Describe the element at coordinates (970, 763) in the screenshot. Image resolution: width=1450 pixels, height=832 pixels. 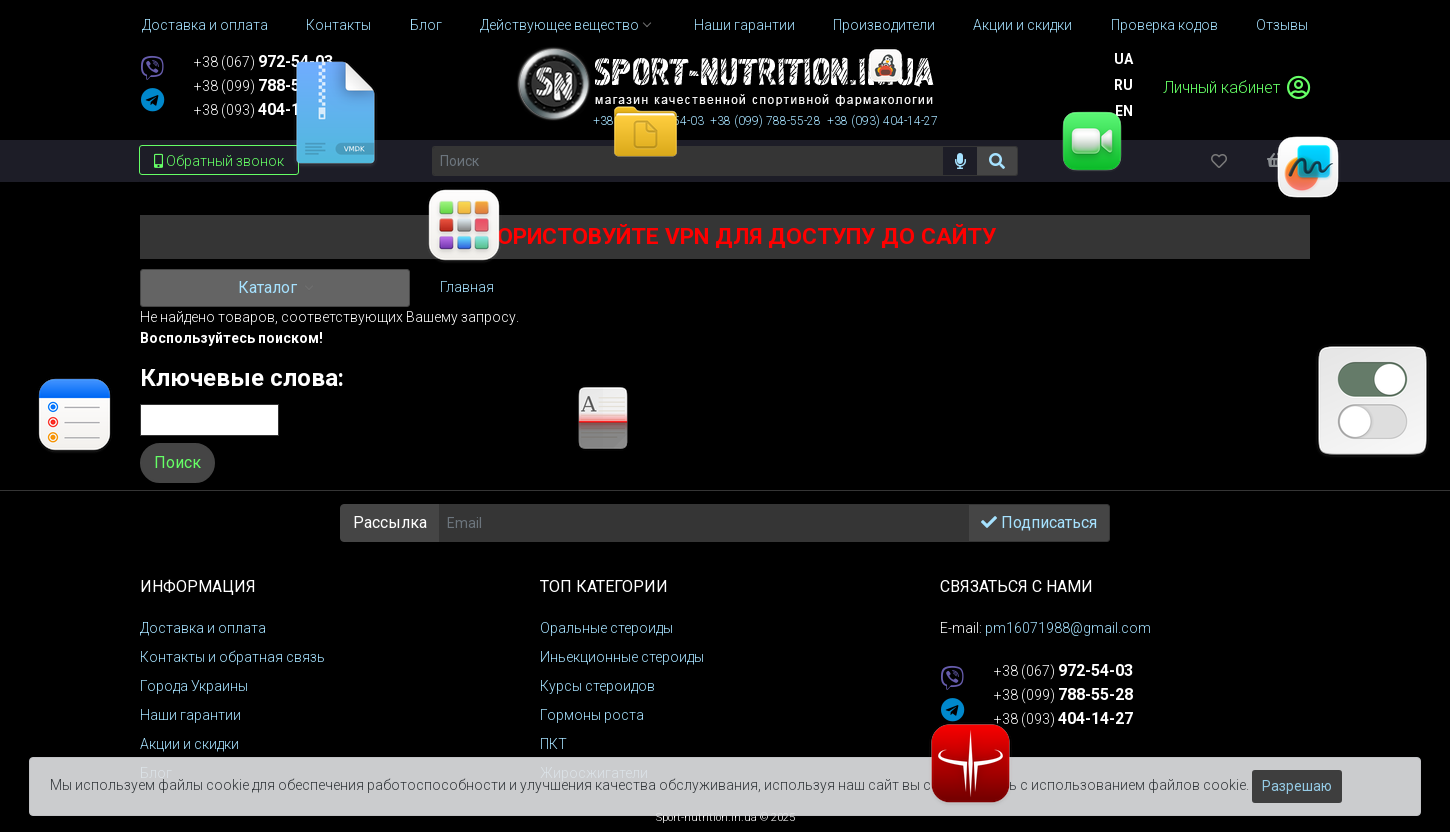
I see `launch ioquake3 game engine` at that location.